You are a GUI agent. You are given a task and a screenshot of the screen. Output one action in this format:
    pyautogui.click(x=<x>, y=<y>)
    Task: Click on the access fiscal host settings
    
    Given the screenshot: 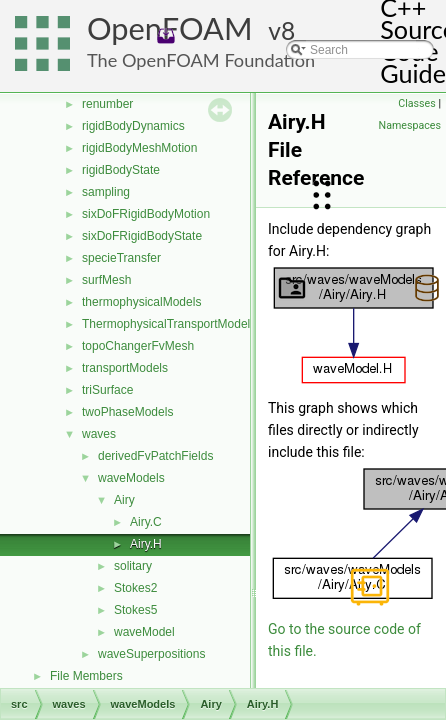 What is the action you would take?
    pyautogui.click(x=370, y=588)
    